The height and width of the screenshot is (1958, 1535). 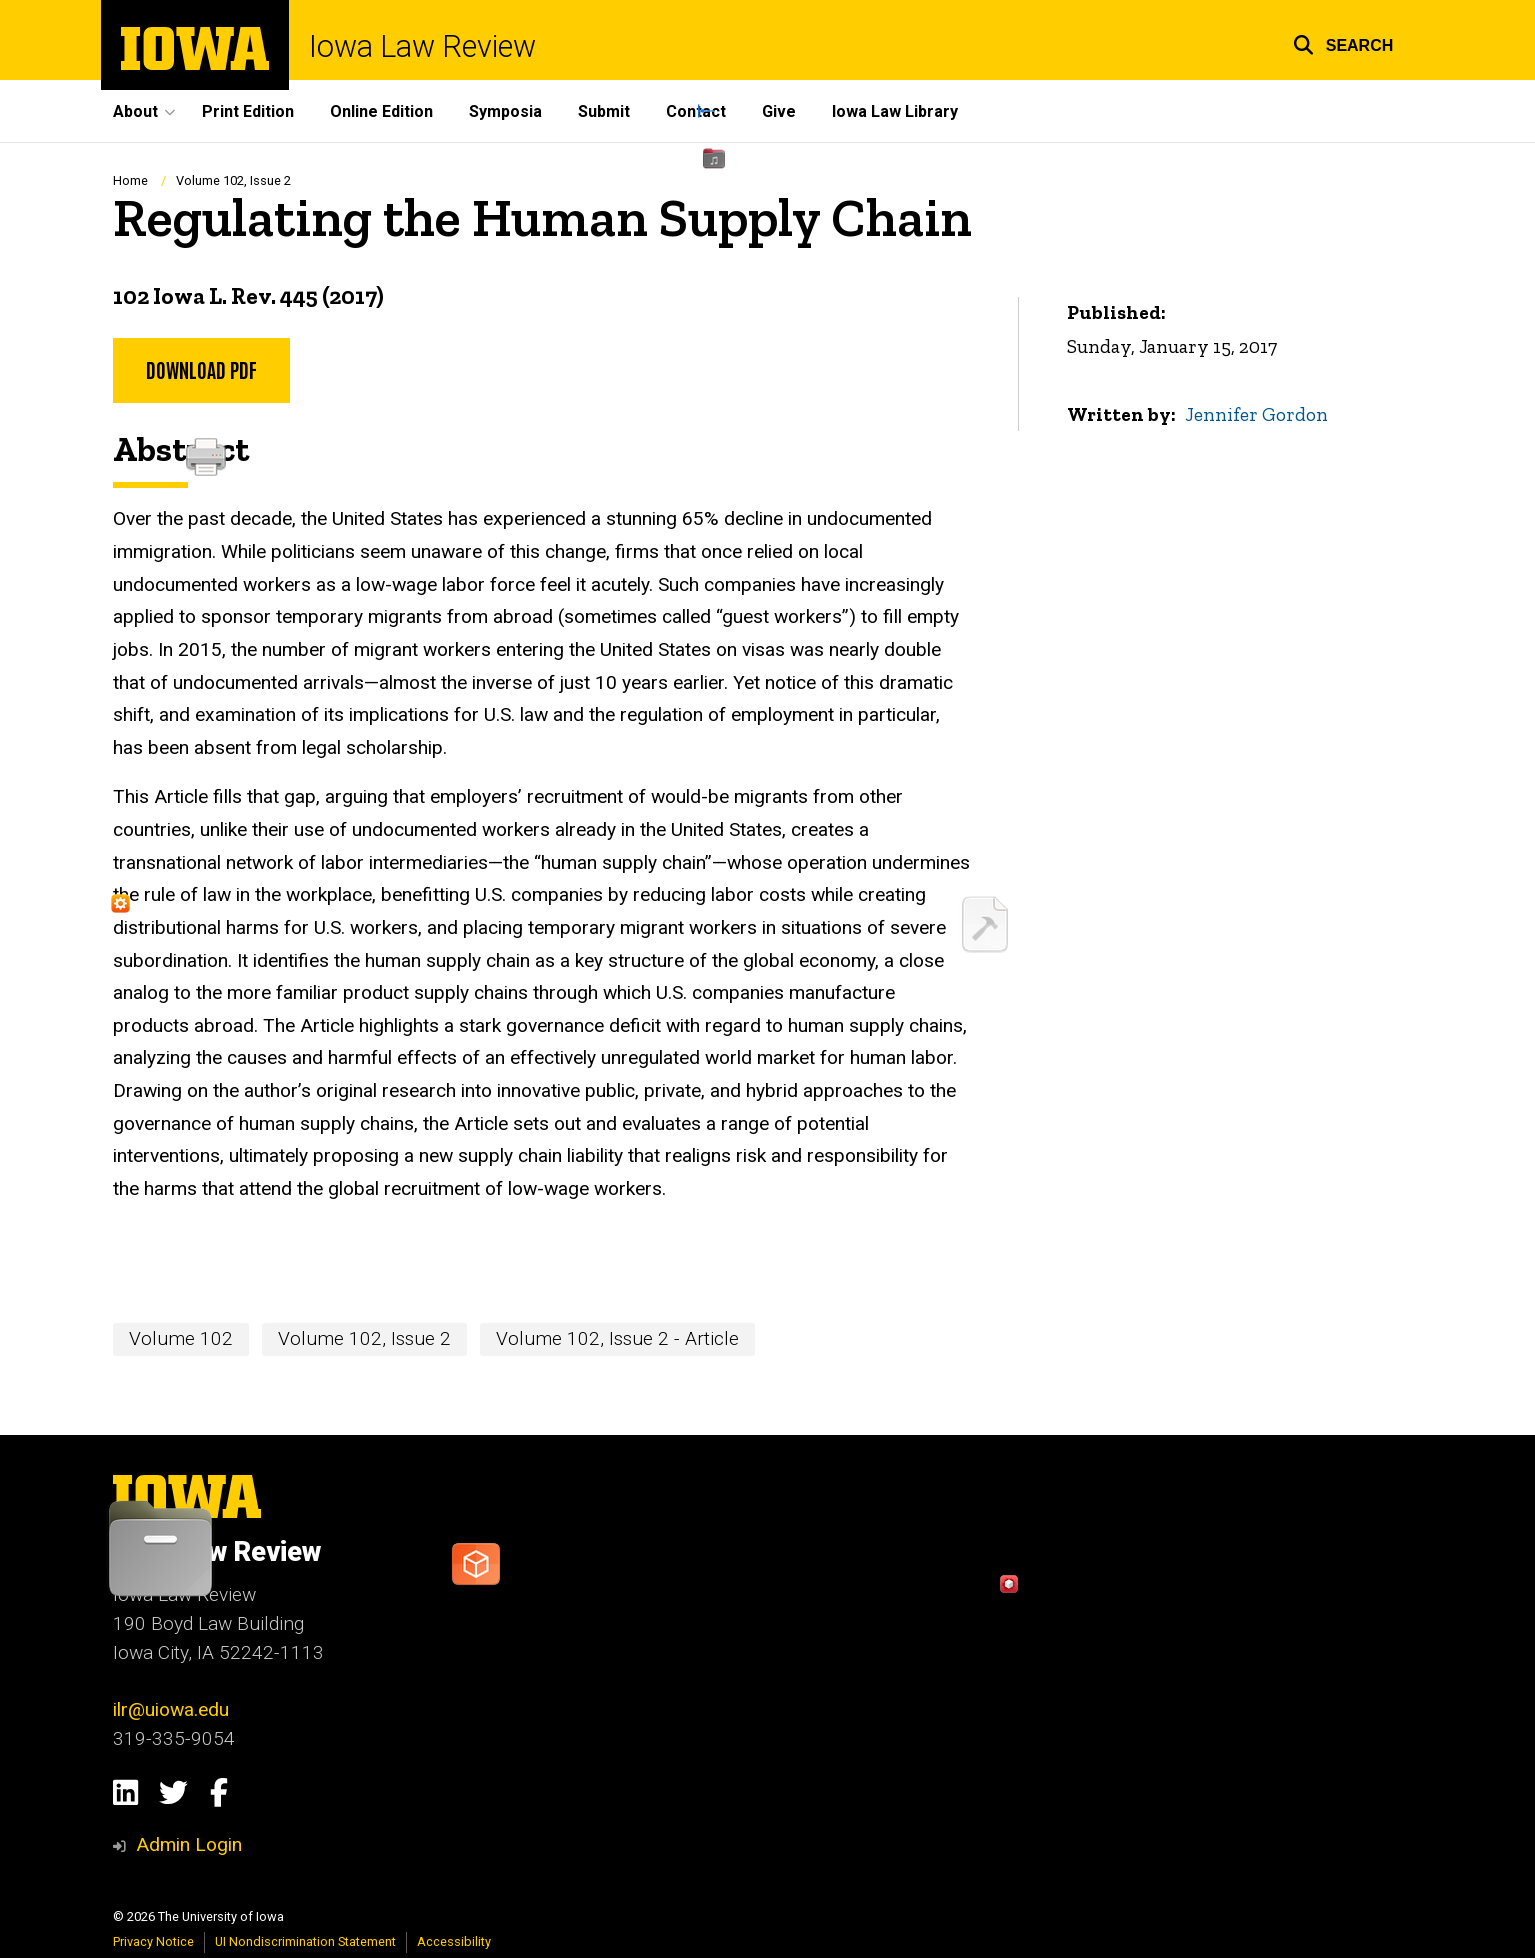 What do you see at coordinates (1009, 1584) in the screenshot?
I see `launch assaultcube game` at bounding box center [1009, 1584].